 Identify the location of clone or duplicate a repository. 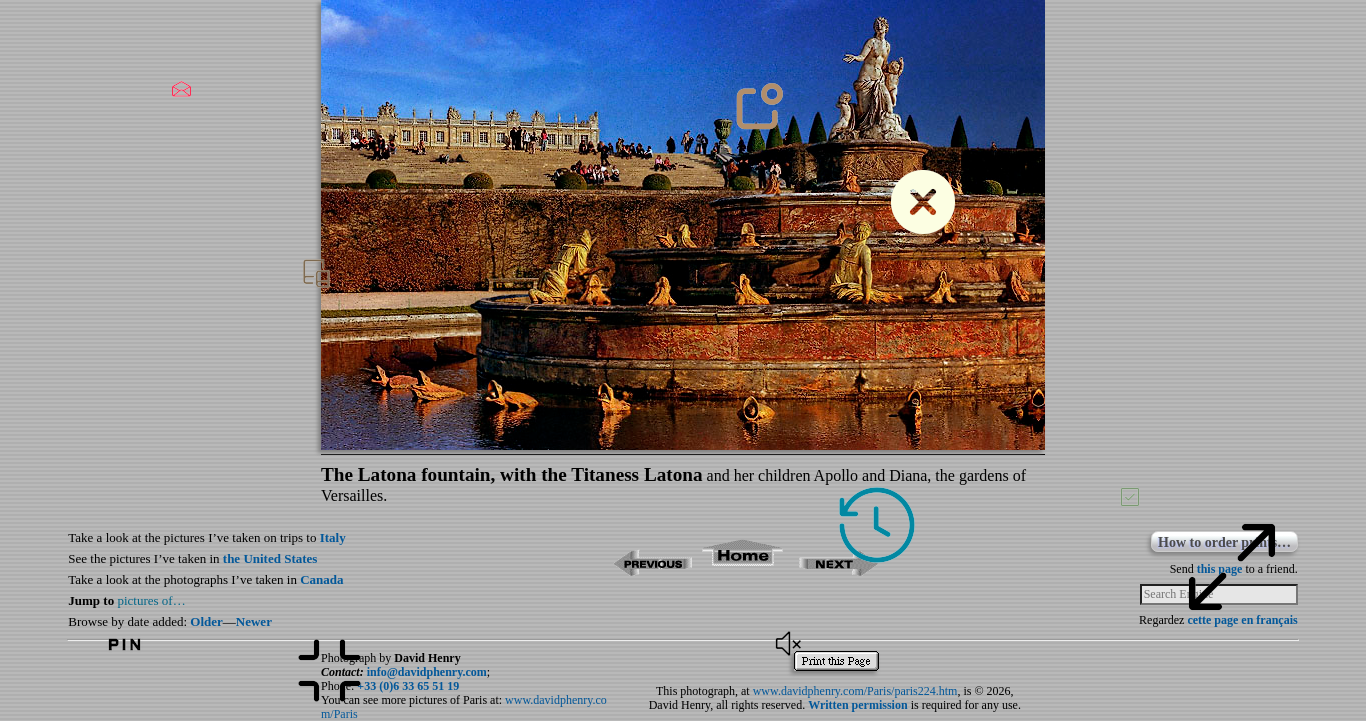
(315, 273).